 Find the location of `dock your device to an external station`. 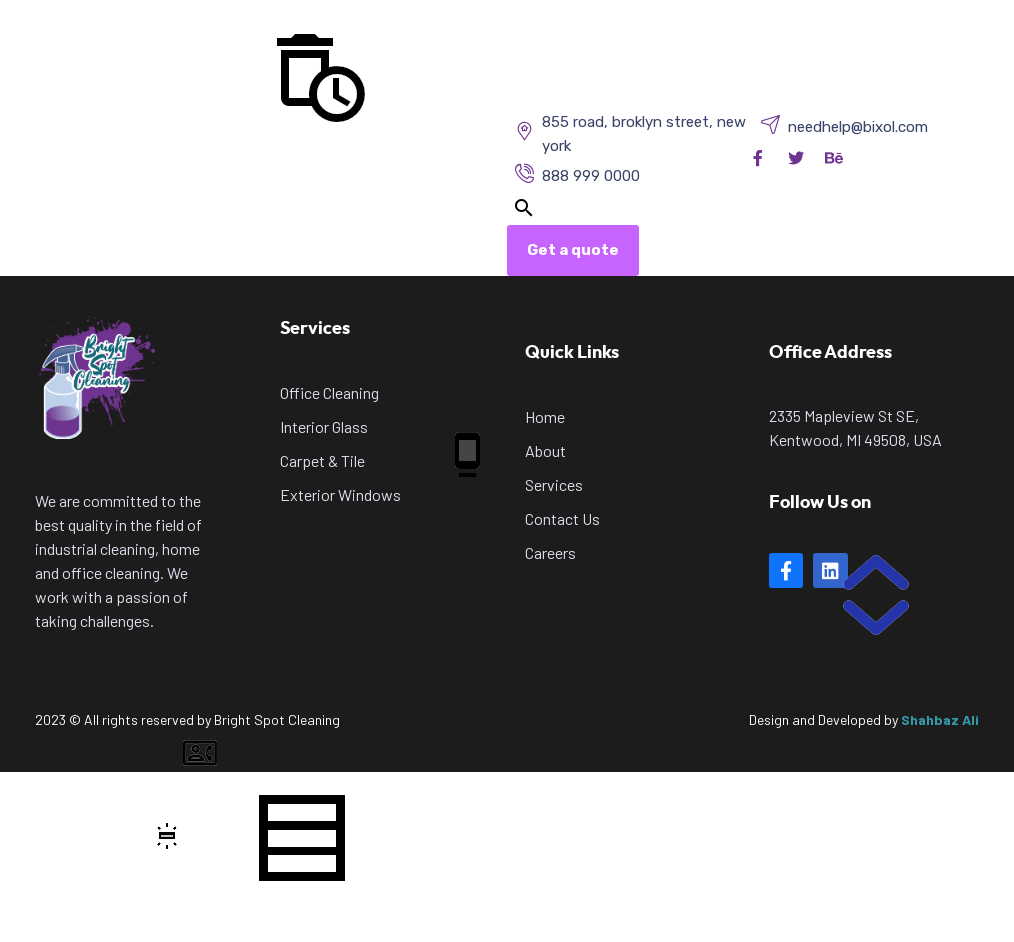

dock your device to an external station is located at coordinates (467, 454).